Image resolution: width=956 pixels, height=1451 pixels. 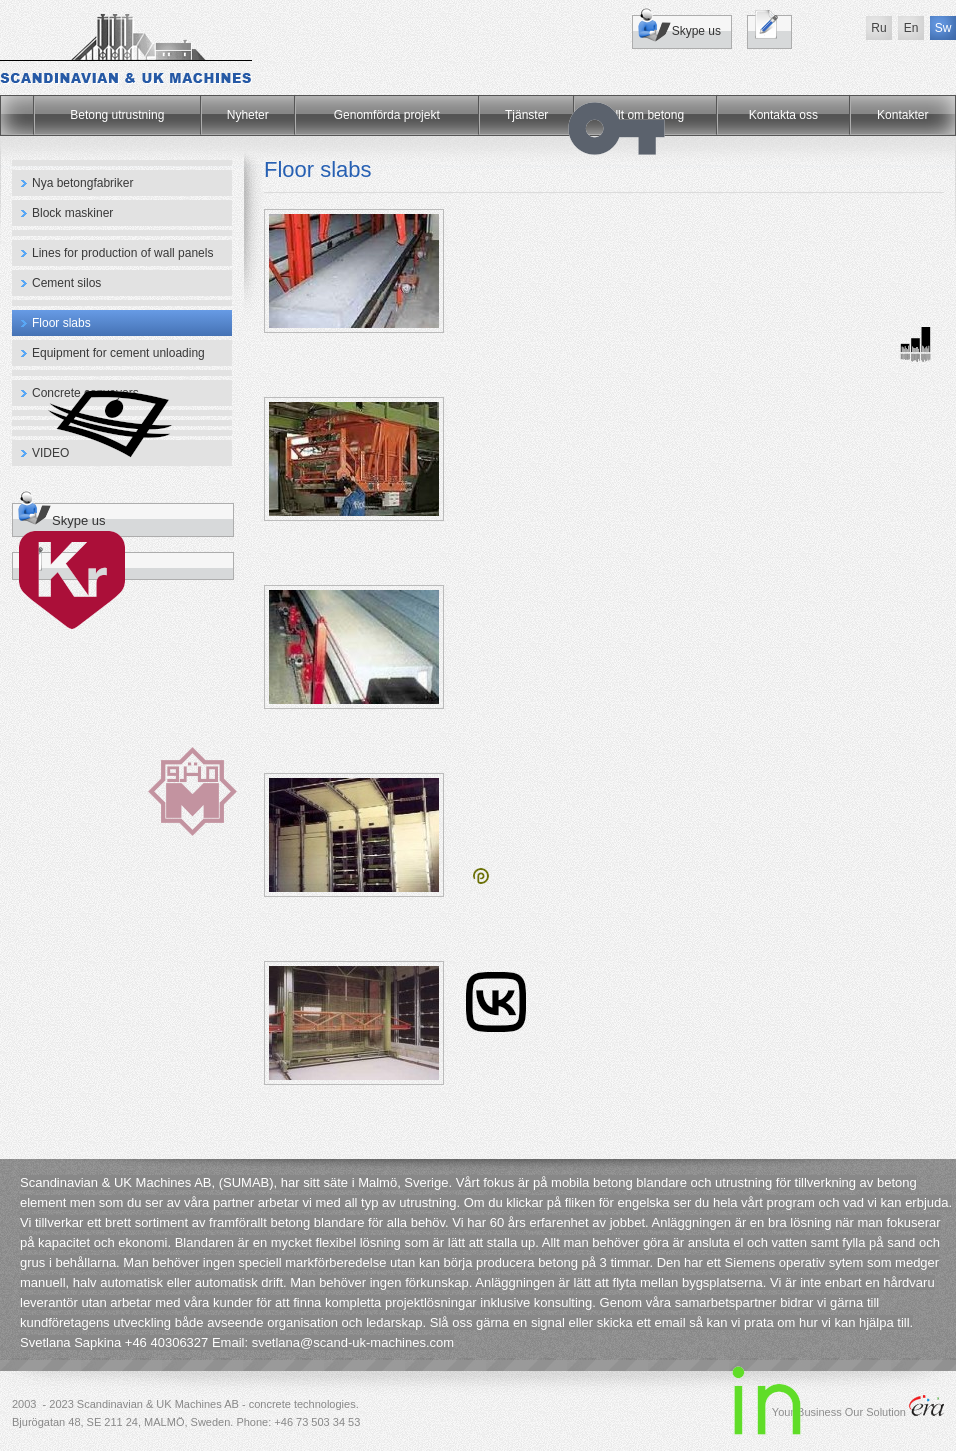 I want to click on processwire CMS logo, so click(x=481, y=876).